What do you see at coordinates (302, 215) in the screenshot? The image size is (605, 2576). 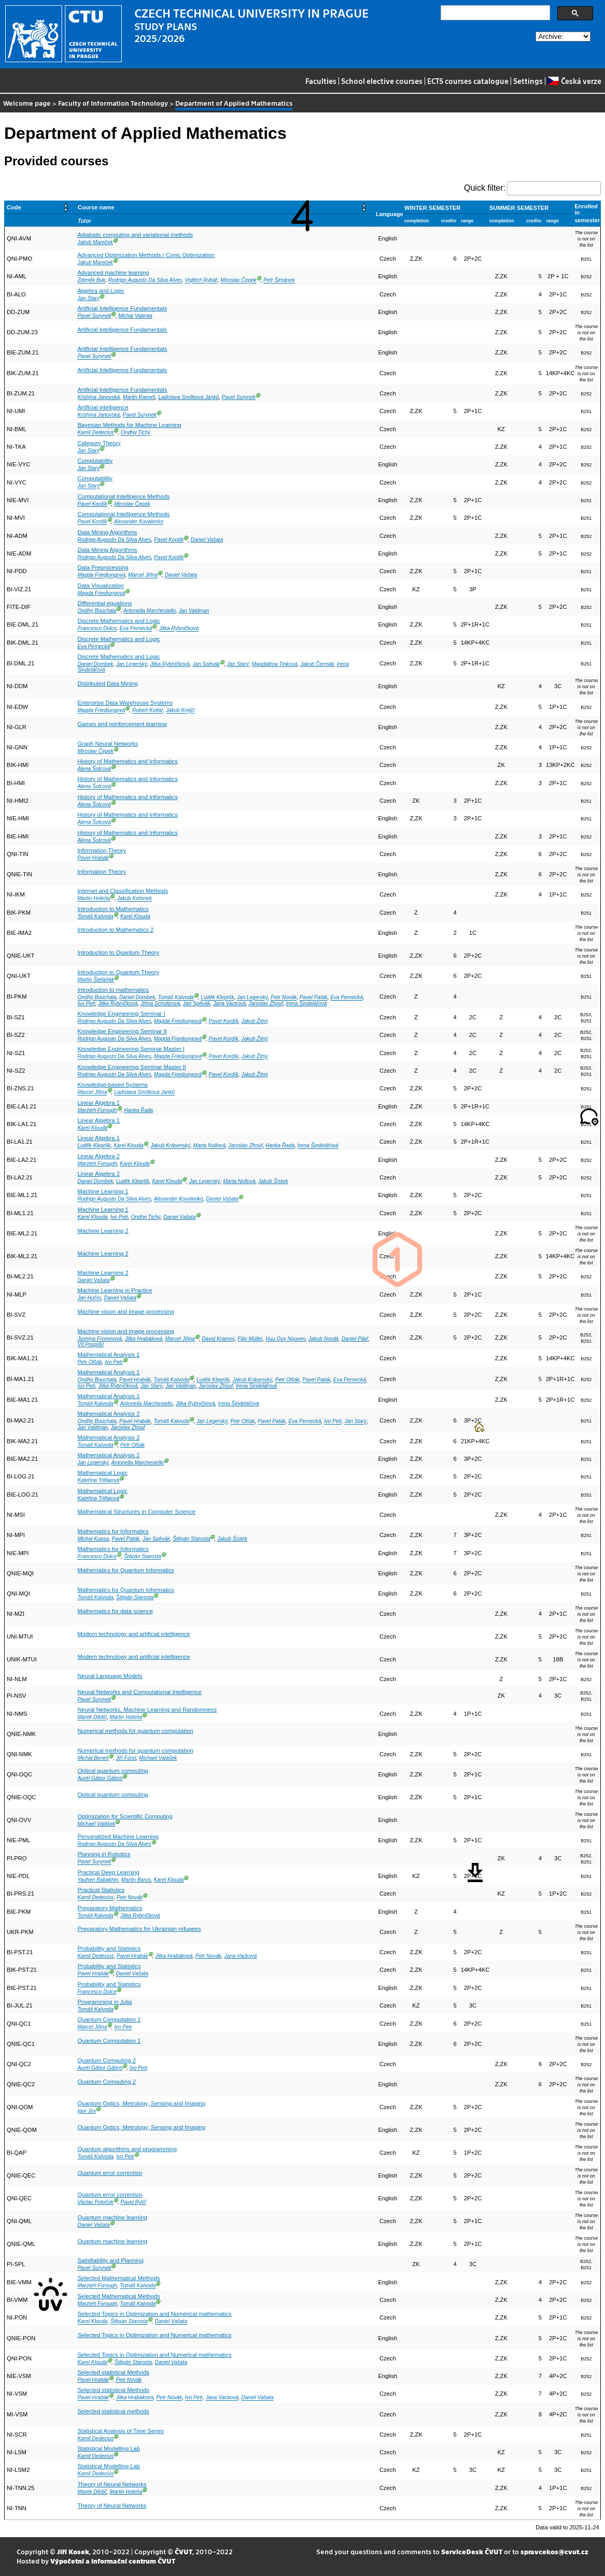 I see `indicates step 4 in a multi-step process` at bounding box center [302, 215].